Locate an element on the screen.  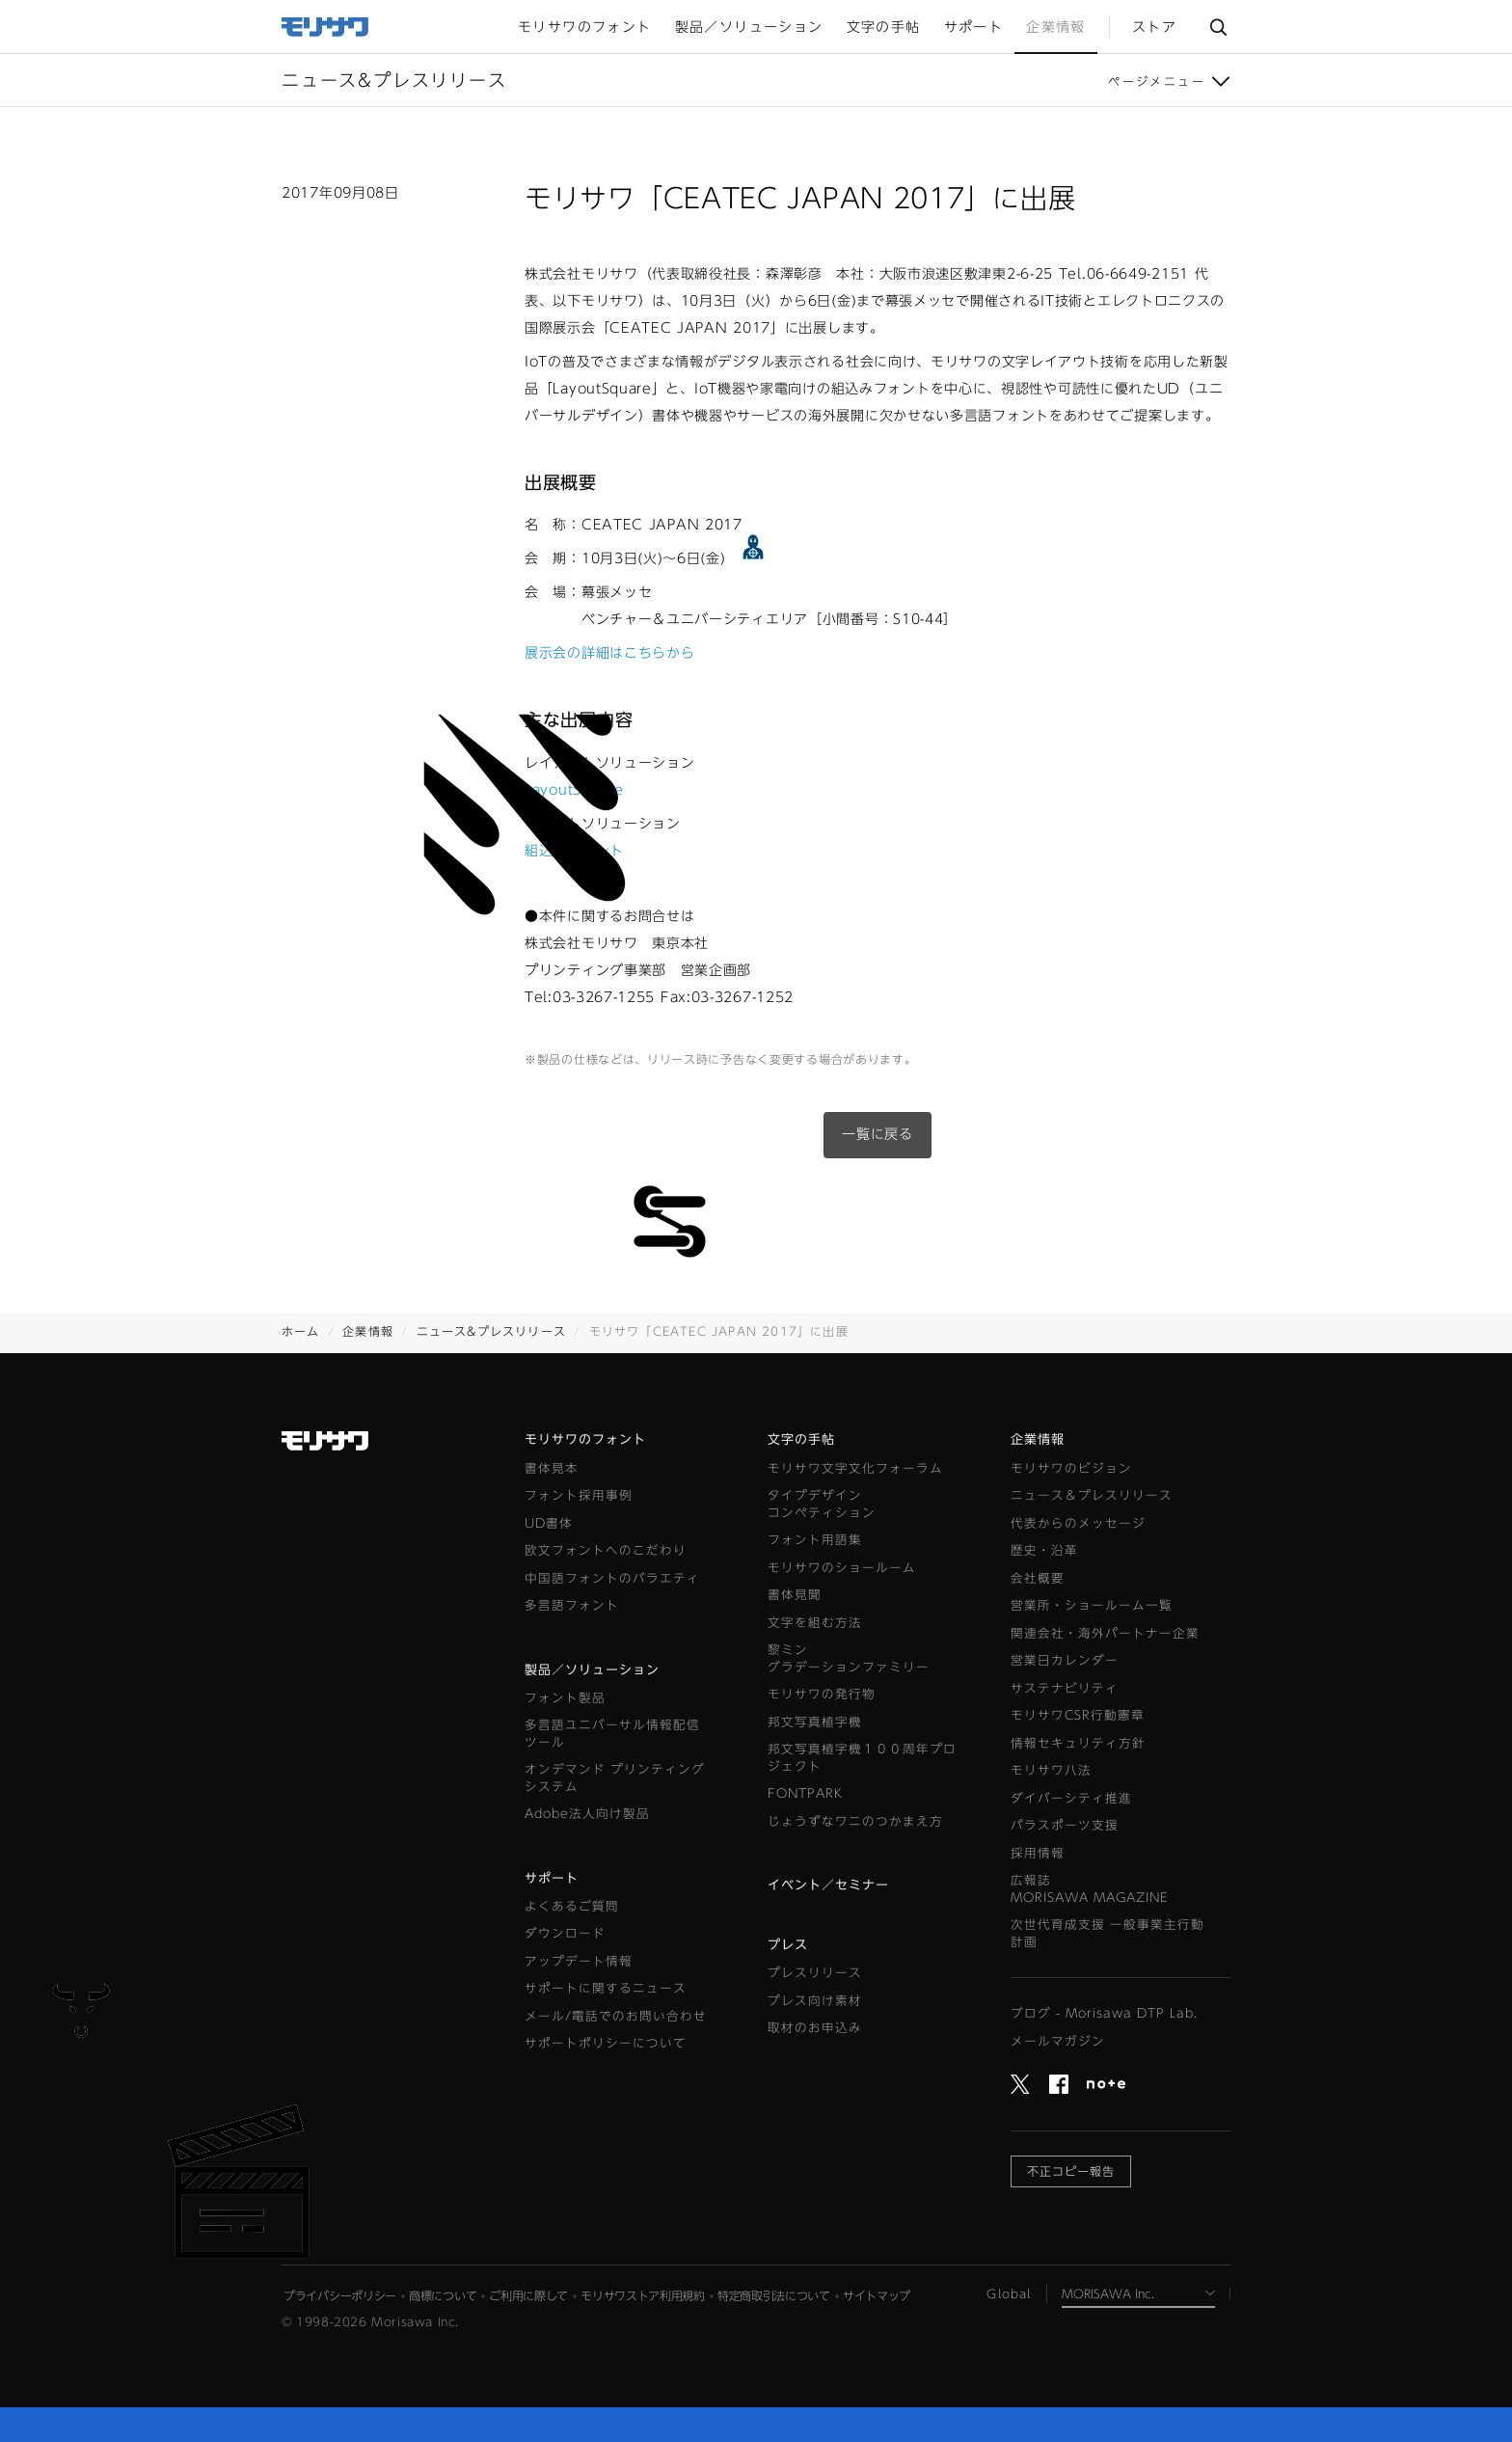
represents a bull or taurus zodiac sign is located at coordinates (81, 2011).